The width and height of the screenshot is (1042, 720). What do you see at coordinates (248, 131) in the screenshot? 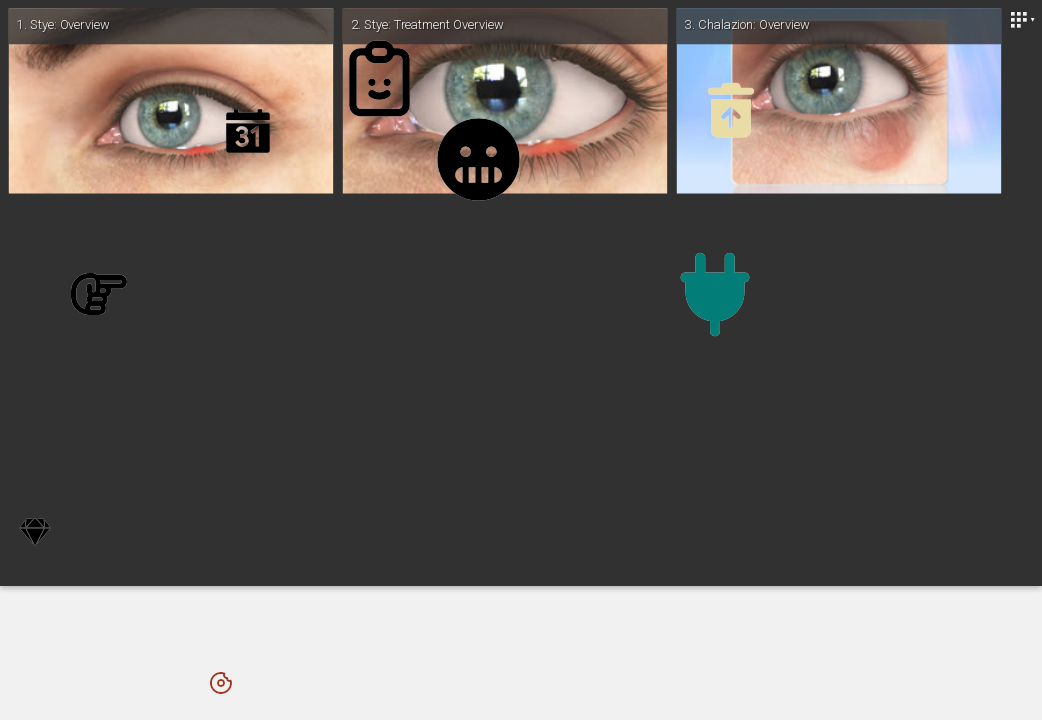
I see `view calendar or schedule` at bounding box center [248, 131].